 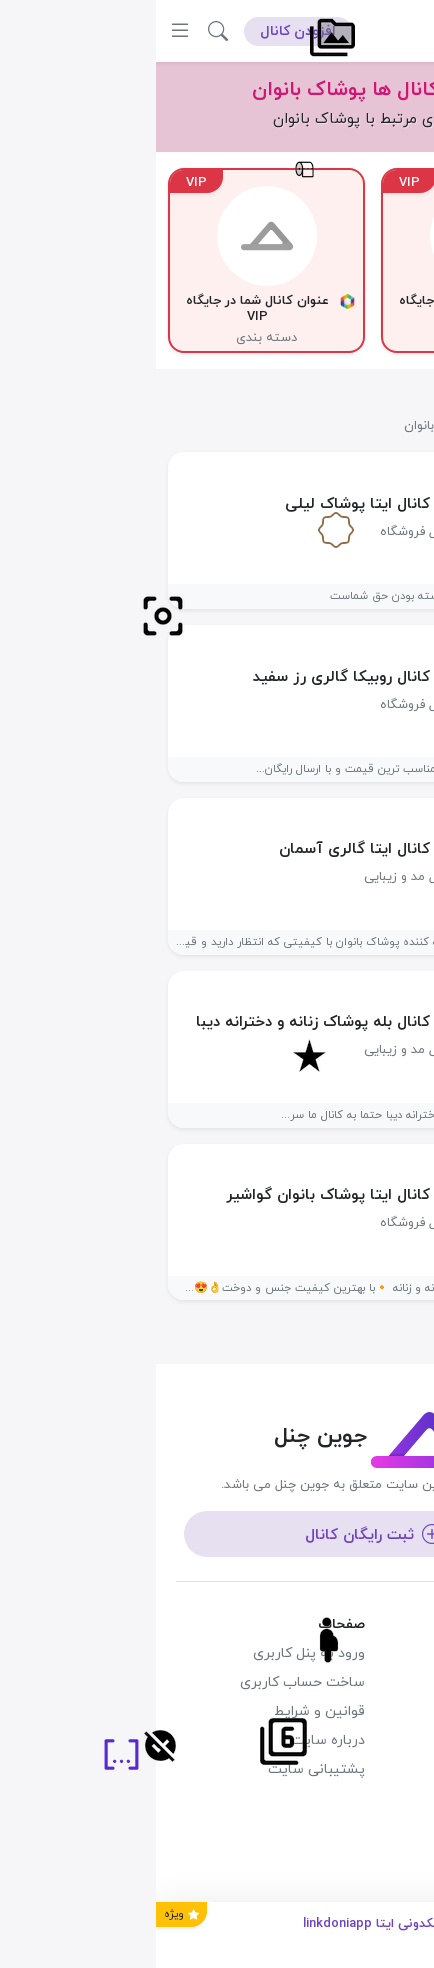 I want to click on rate or review an item, so click(x=309, y=1055).